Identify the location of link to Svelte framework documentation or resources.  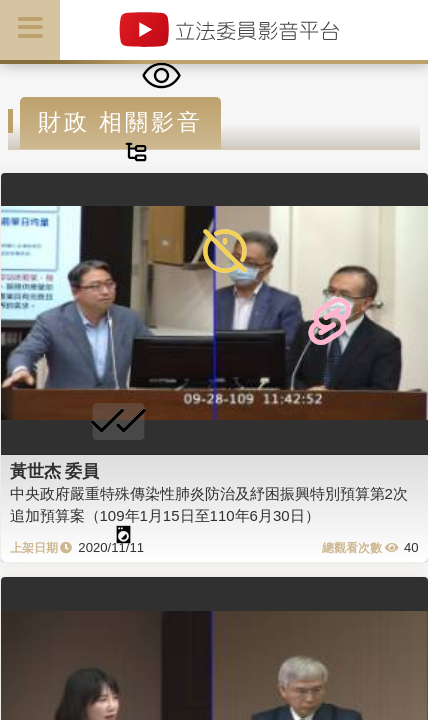
(331, 320).